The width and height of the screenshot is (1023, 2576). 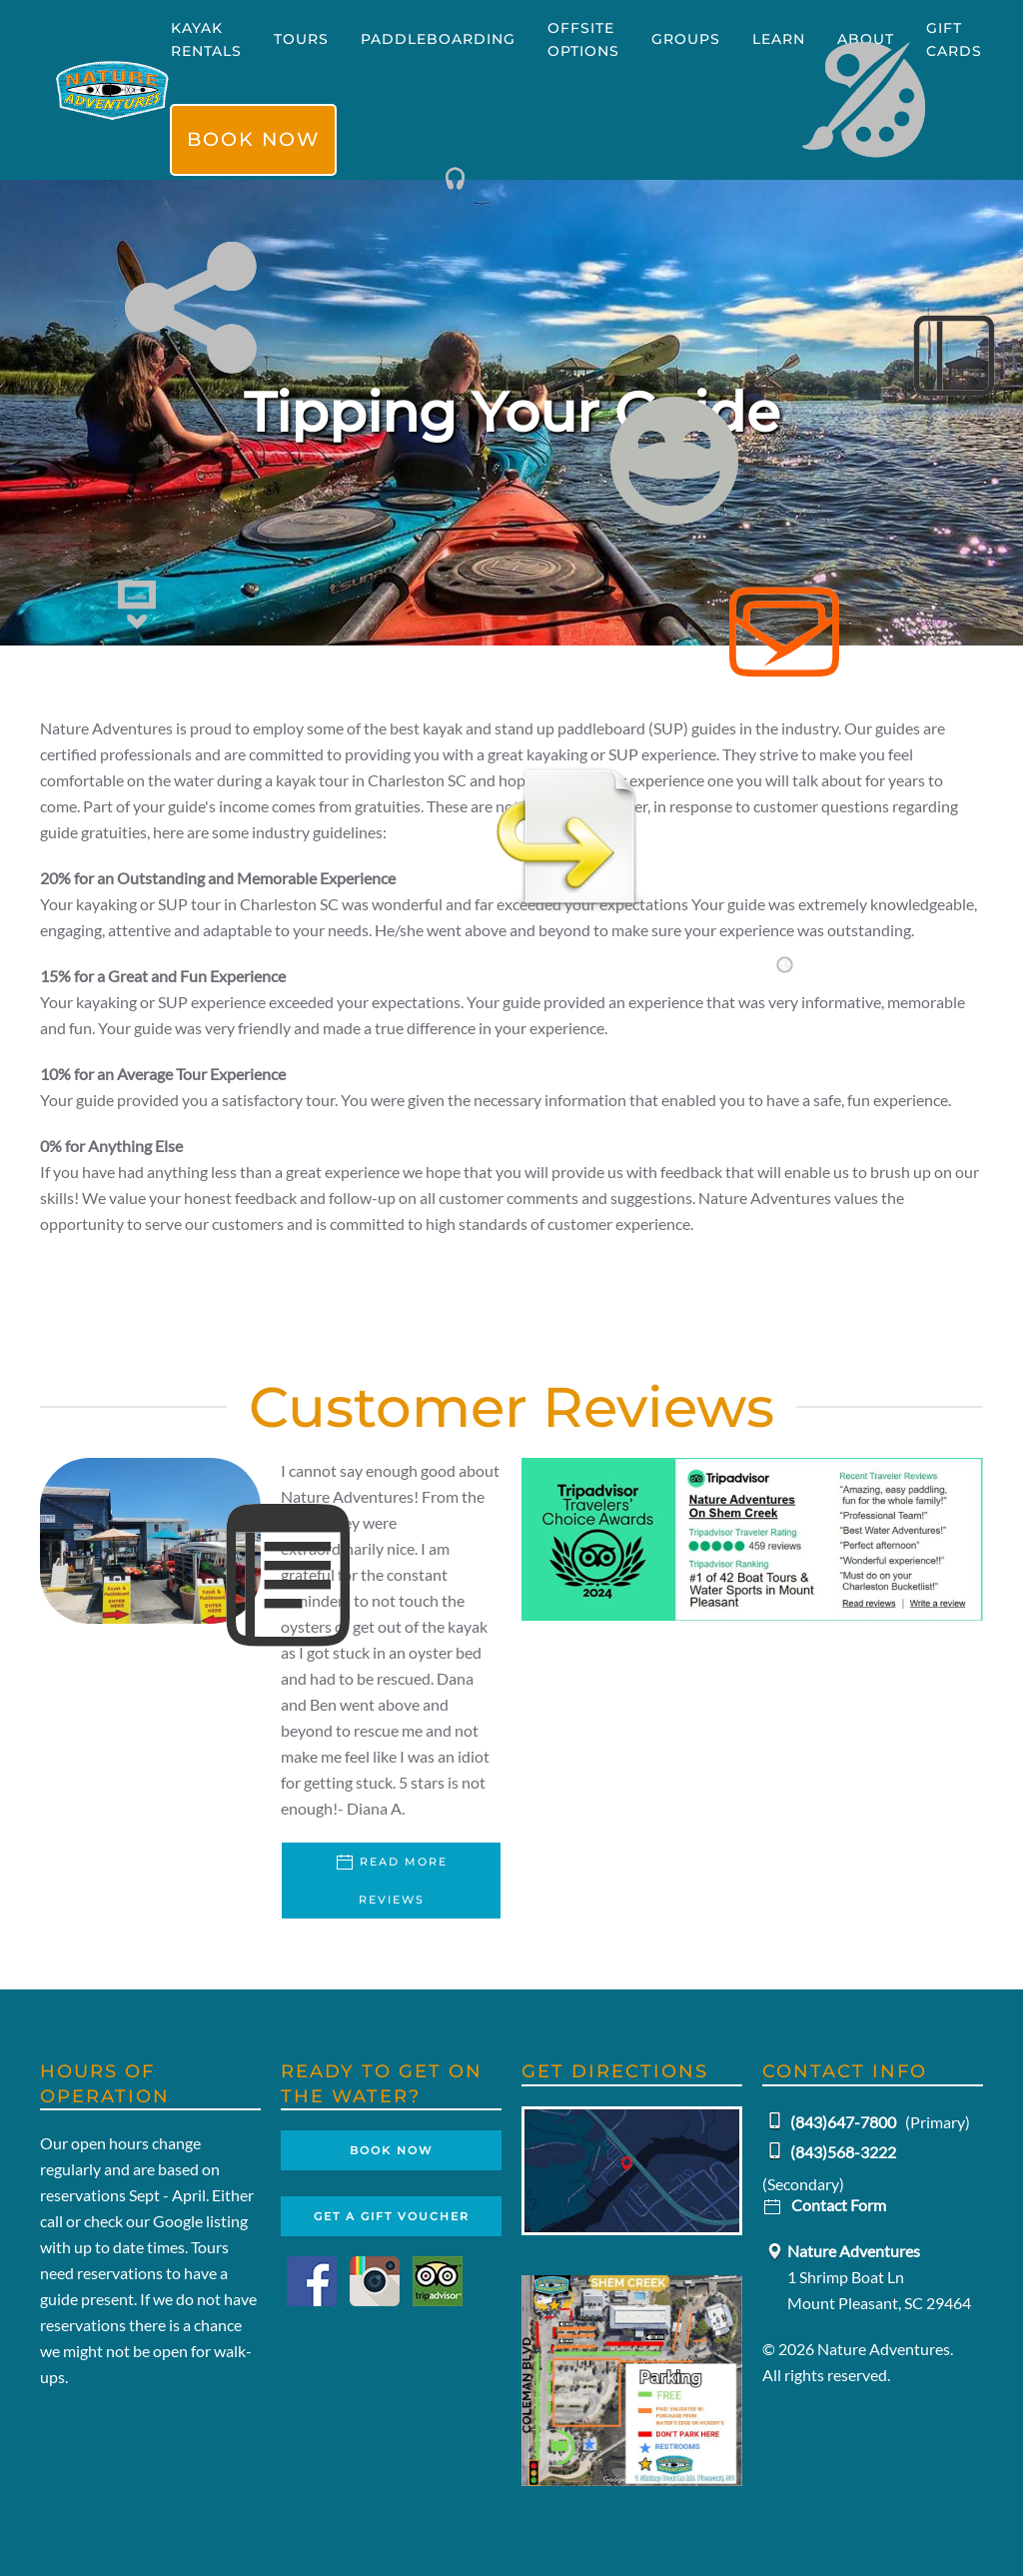 I want to click on toggle sidebar panel visibility, so click(x=954, y=356).